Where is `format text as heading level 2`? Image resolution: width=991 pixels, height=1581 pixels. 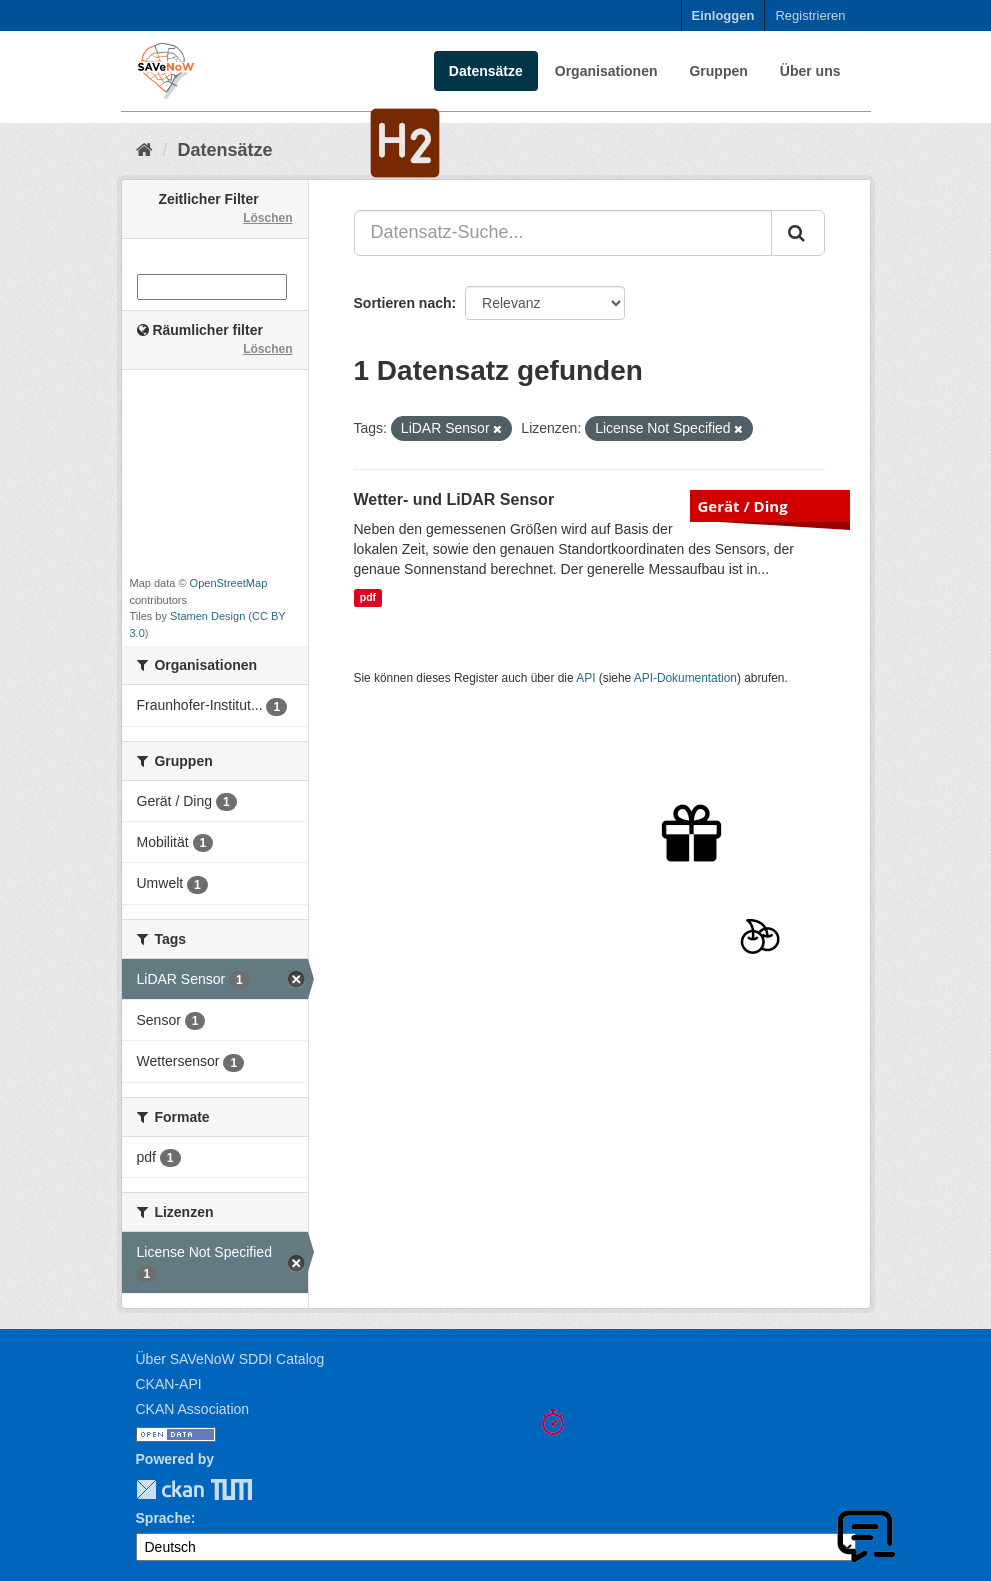
format text as heading level 2 is located at coordinates (405, 143).